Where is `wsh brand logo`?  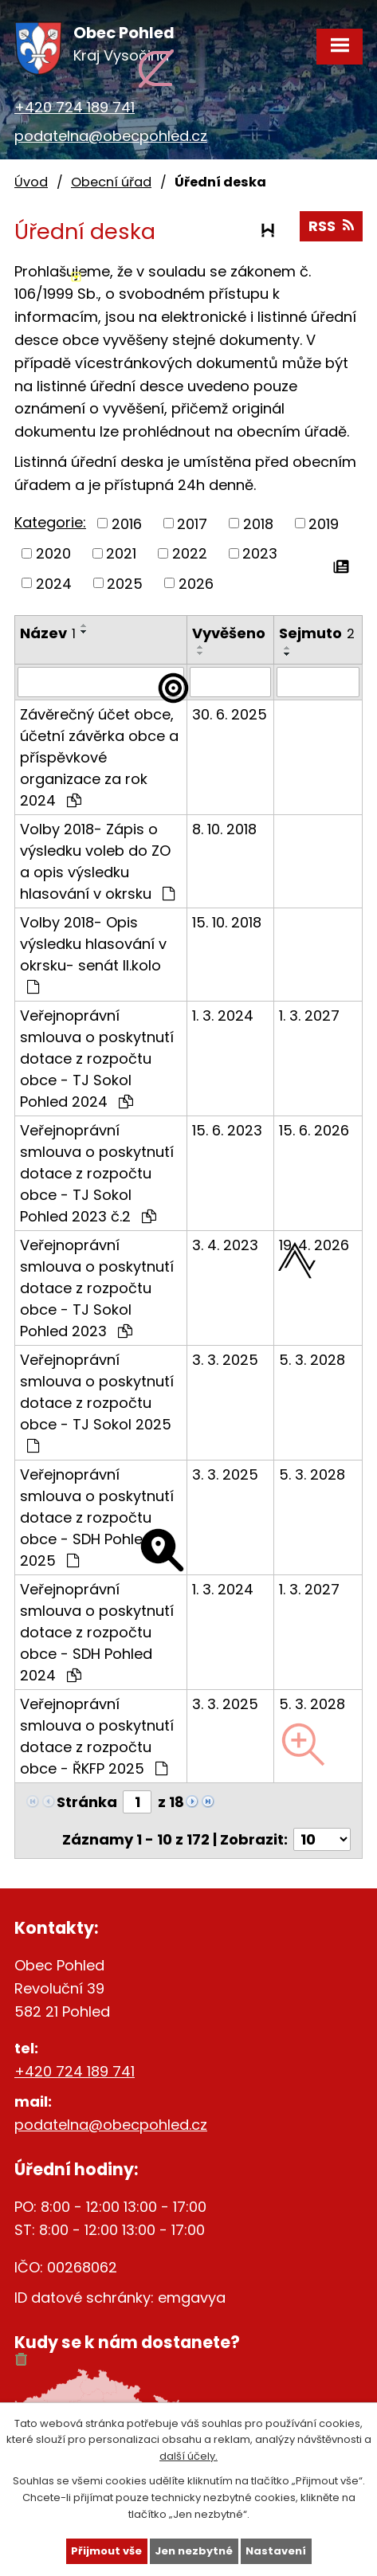
wsh brand logo is located at coordinates (268, 230).